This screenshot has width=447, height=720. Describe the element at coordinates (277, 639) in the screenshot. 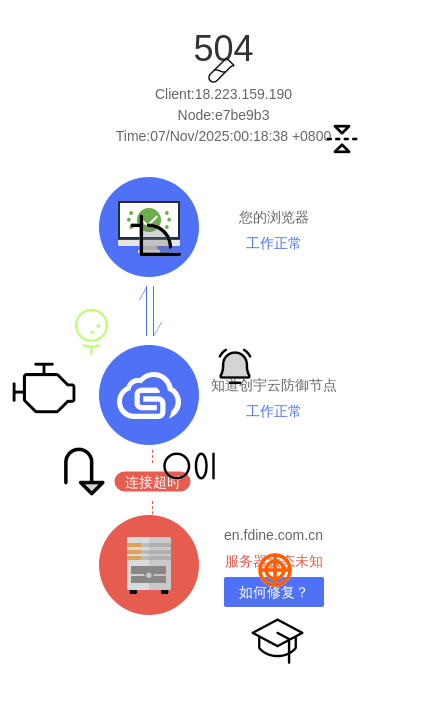

I see `access education or learning resources` at that location.